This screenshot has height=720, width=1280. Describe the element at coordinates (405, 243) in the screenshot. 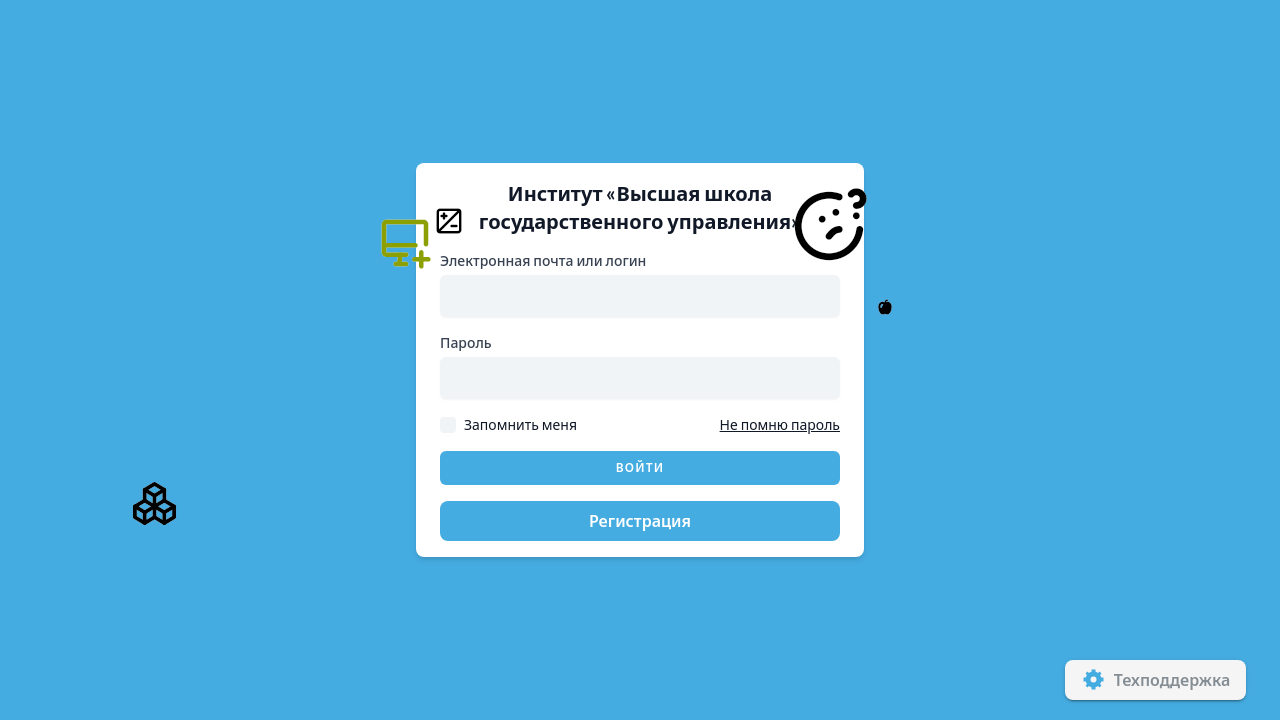

I see `add a new desktop device` at that location.